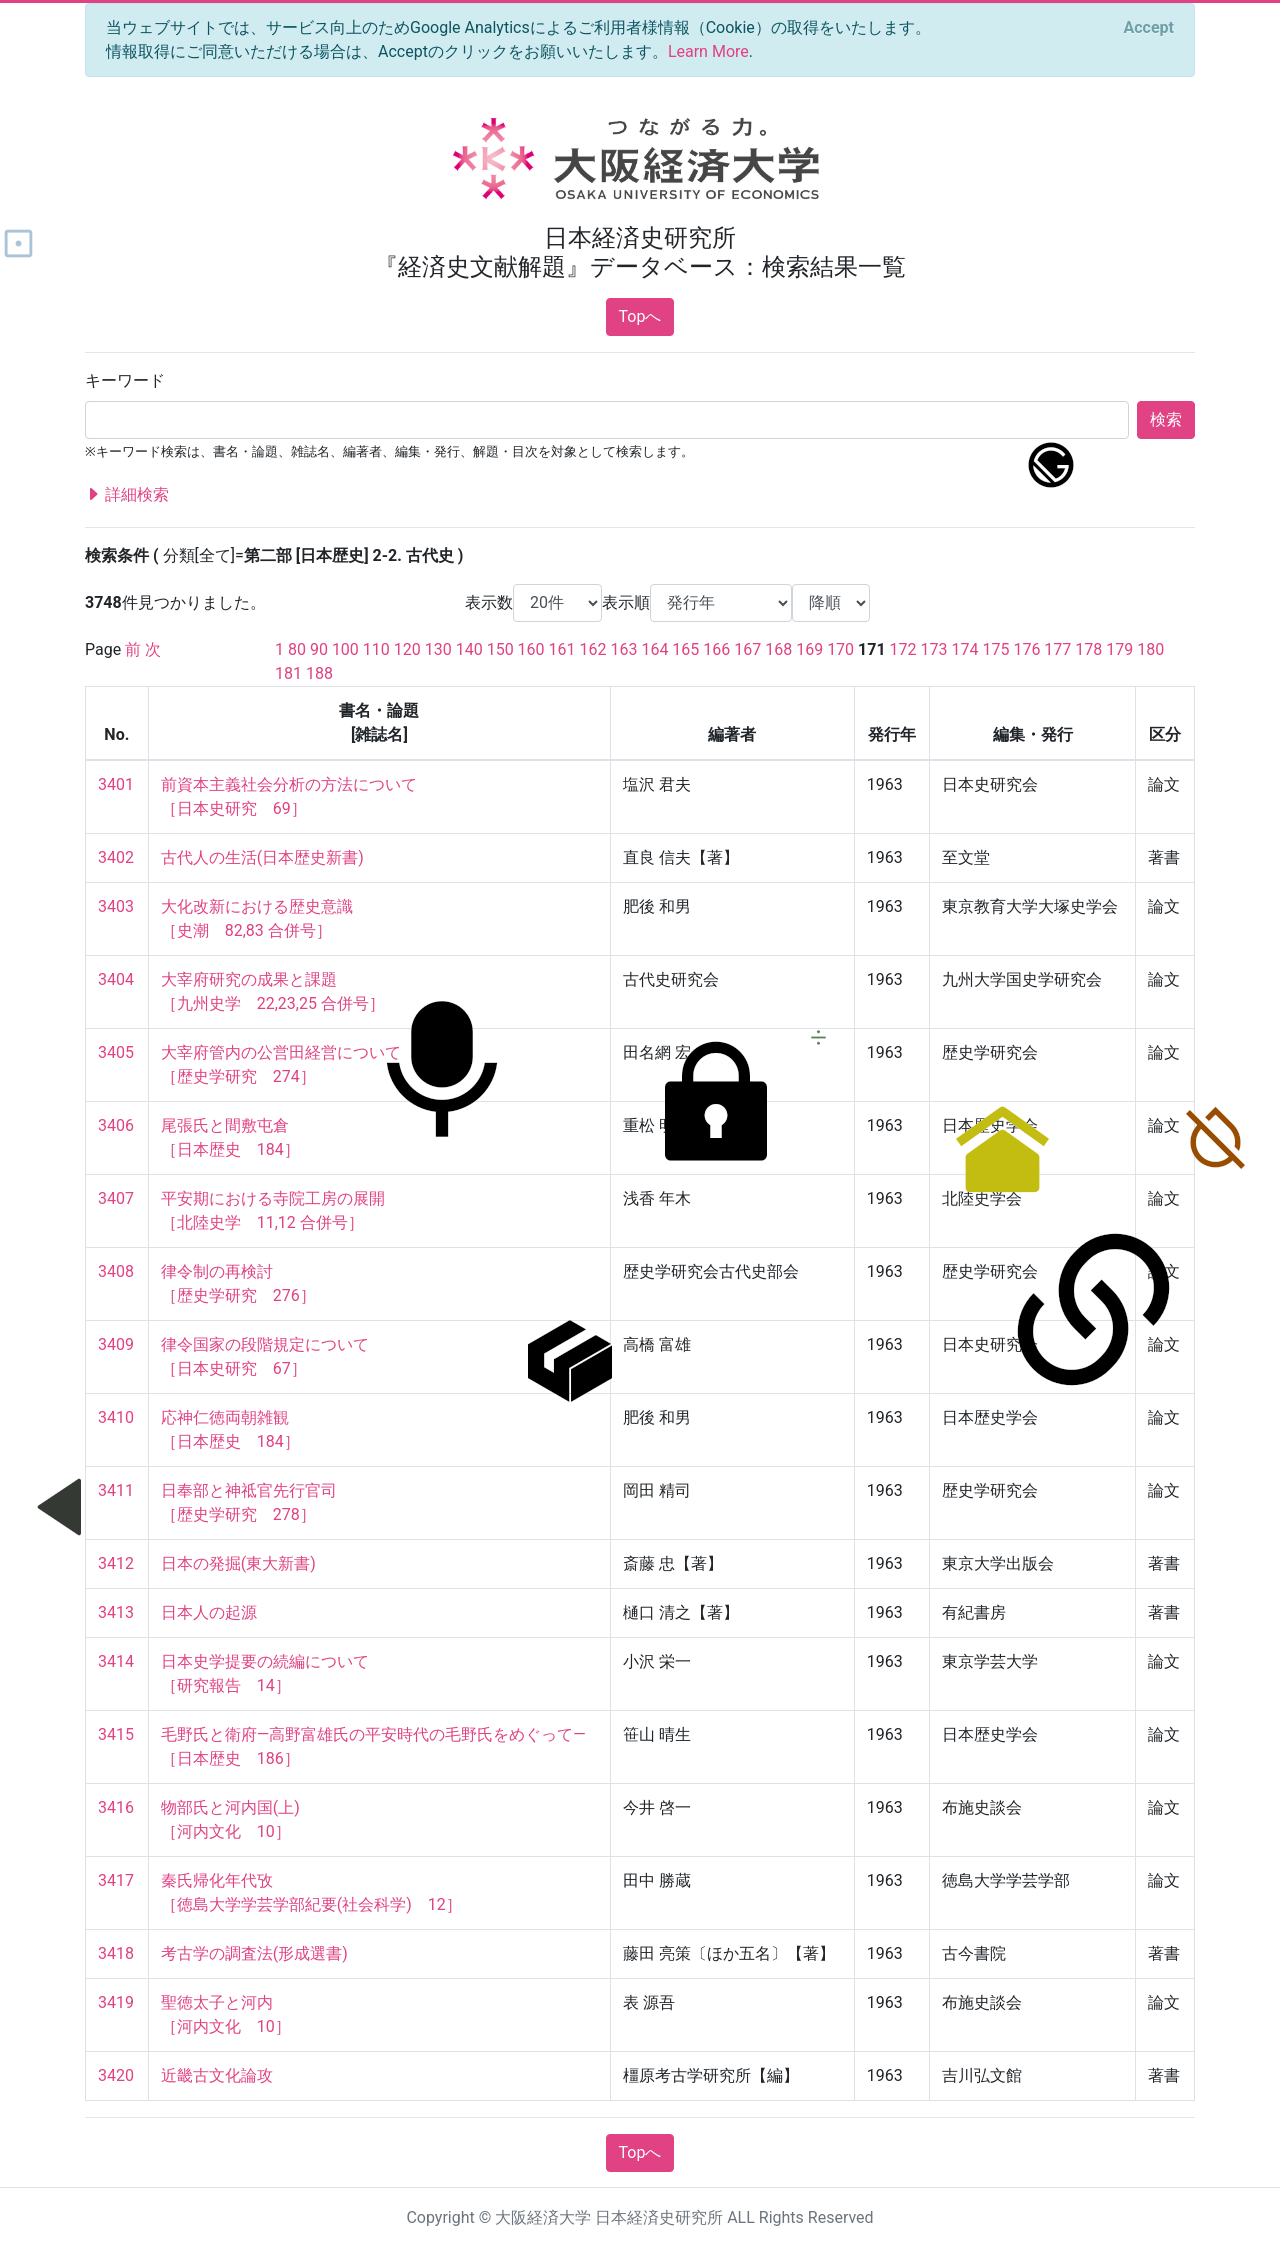 This screenshot has height=2248, width=1280. Describe the element at coordinates (1215, 1139) in the screenshot. I see `disable blur effect` at that location.